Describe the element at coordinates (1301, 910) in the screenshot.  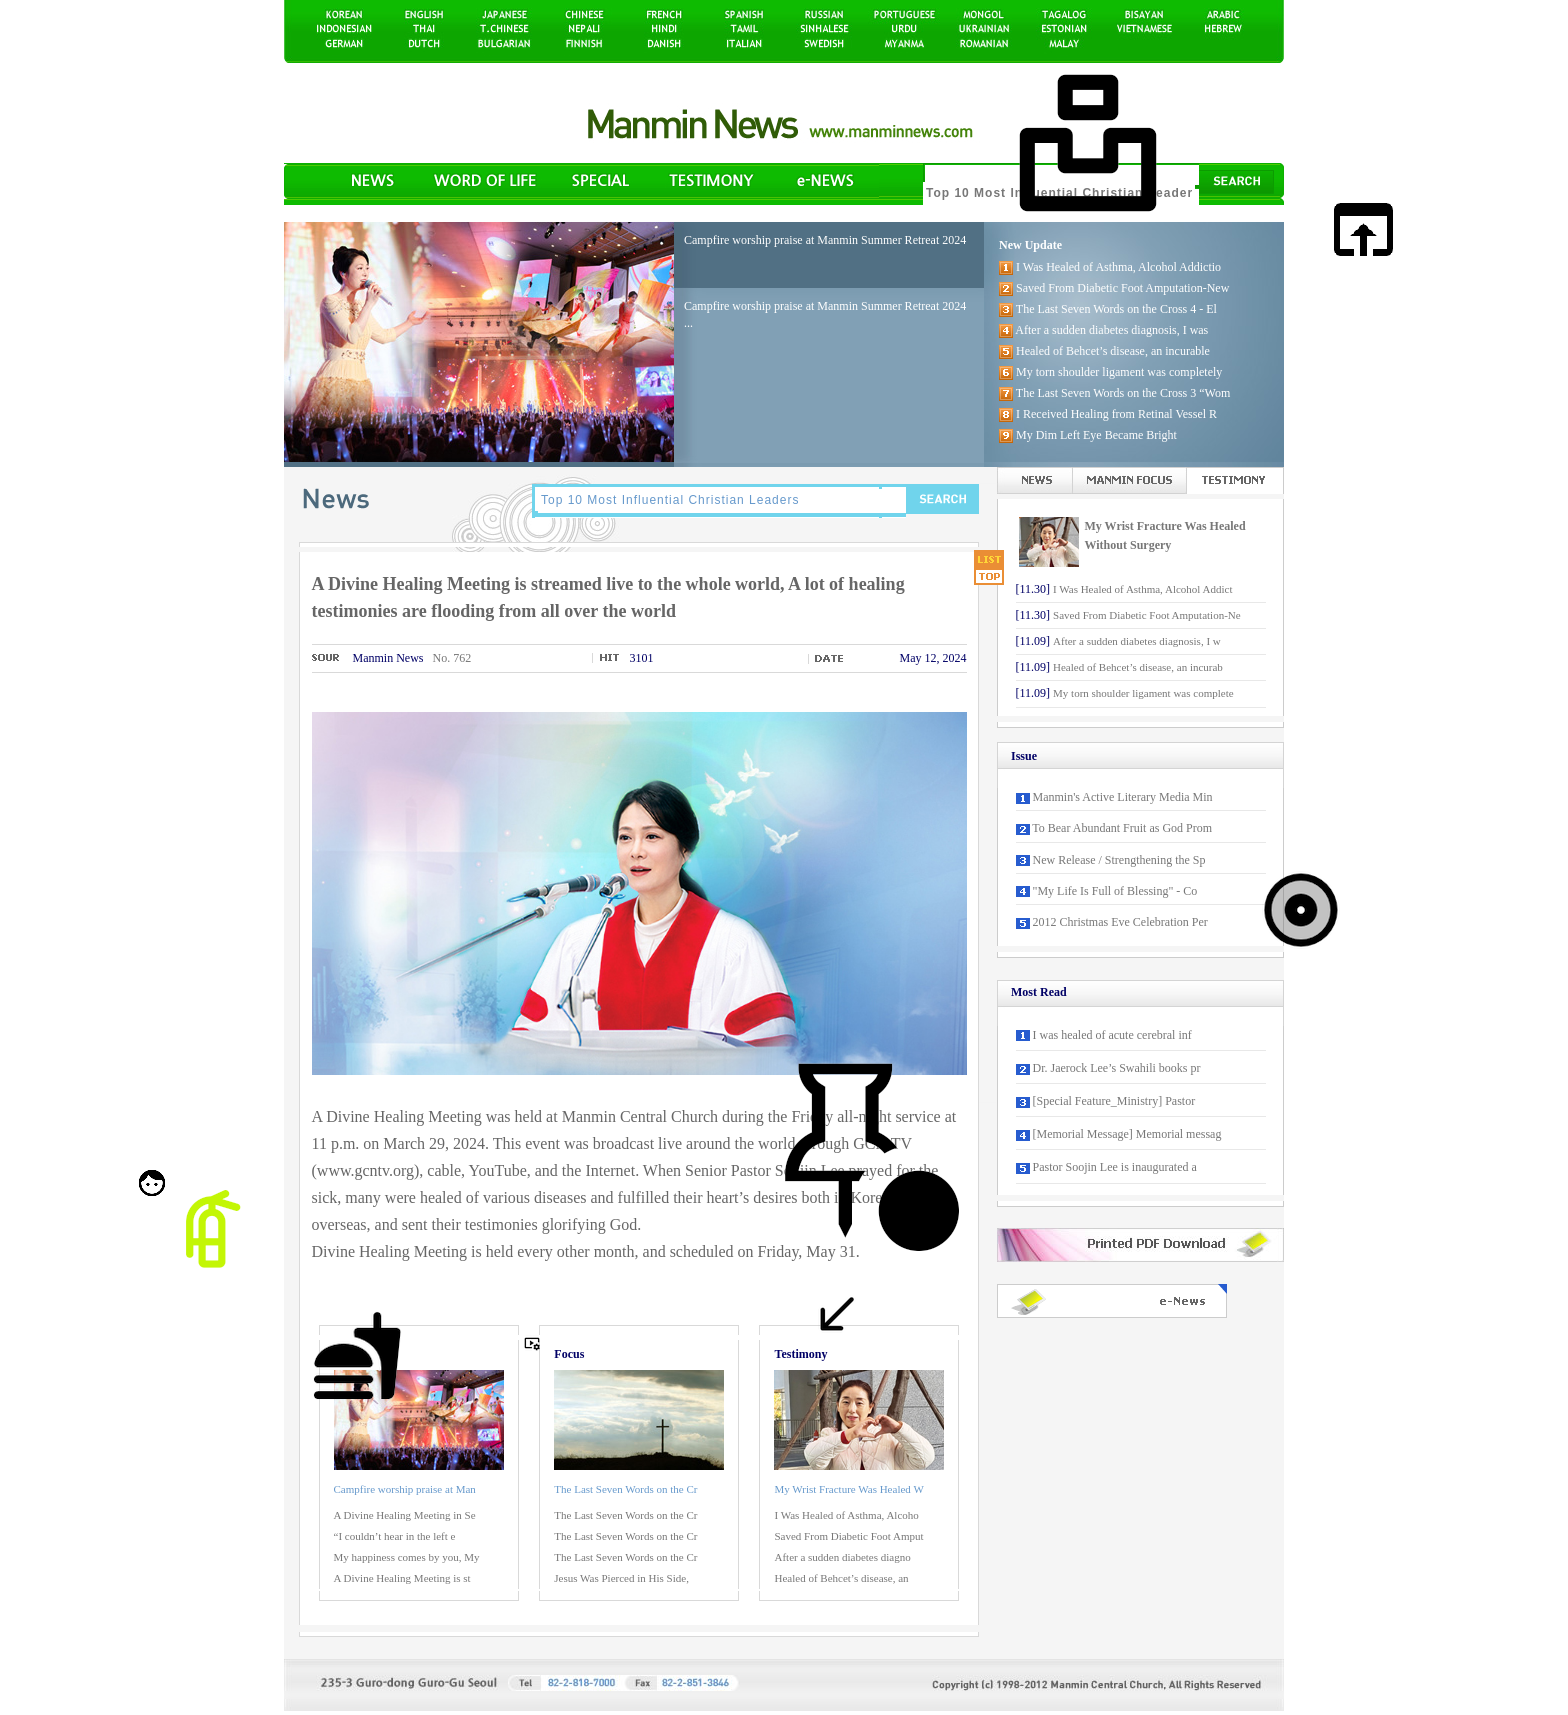
I see `browse music albums` at that location.